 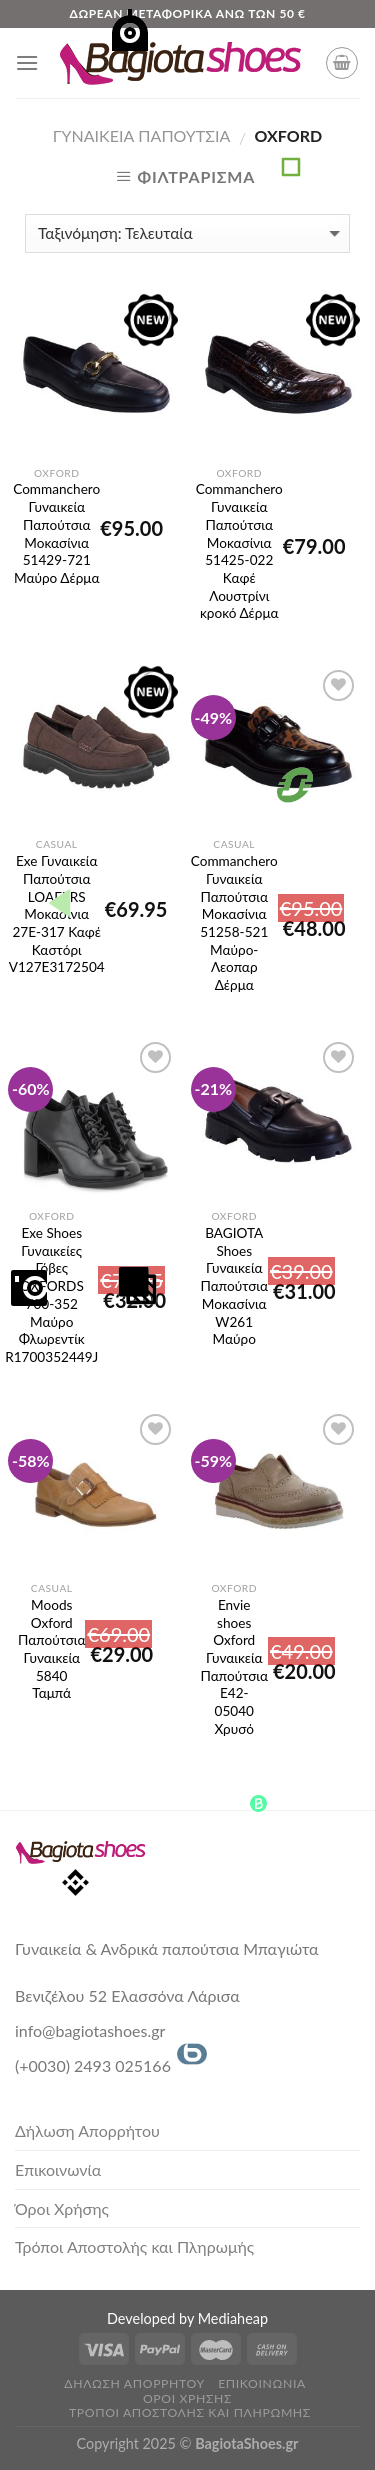 What do you see at coordinates (130, 31) in the screenshot?
I see `access AI or chatbot features` at bounding box center [130, 31].